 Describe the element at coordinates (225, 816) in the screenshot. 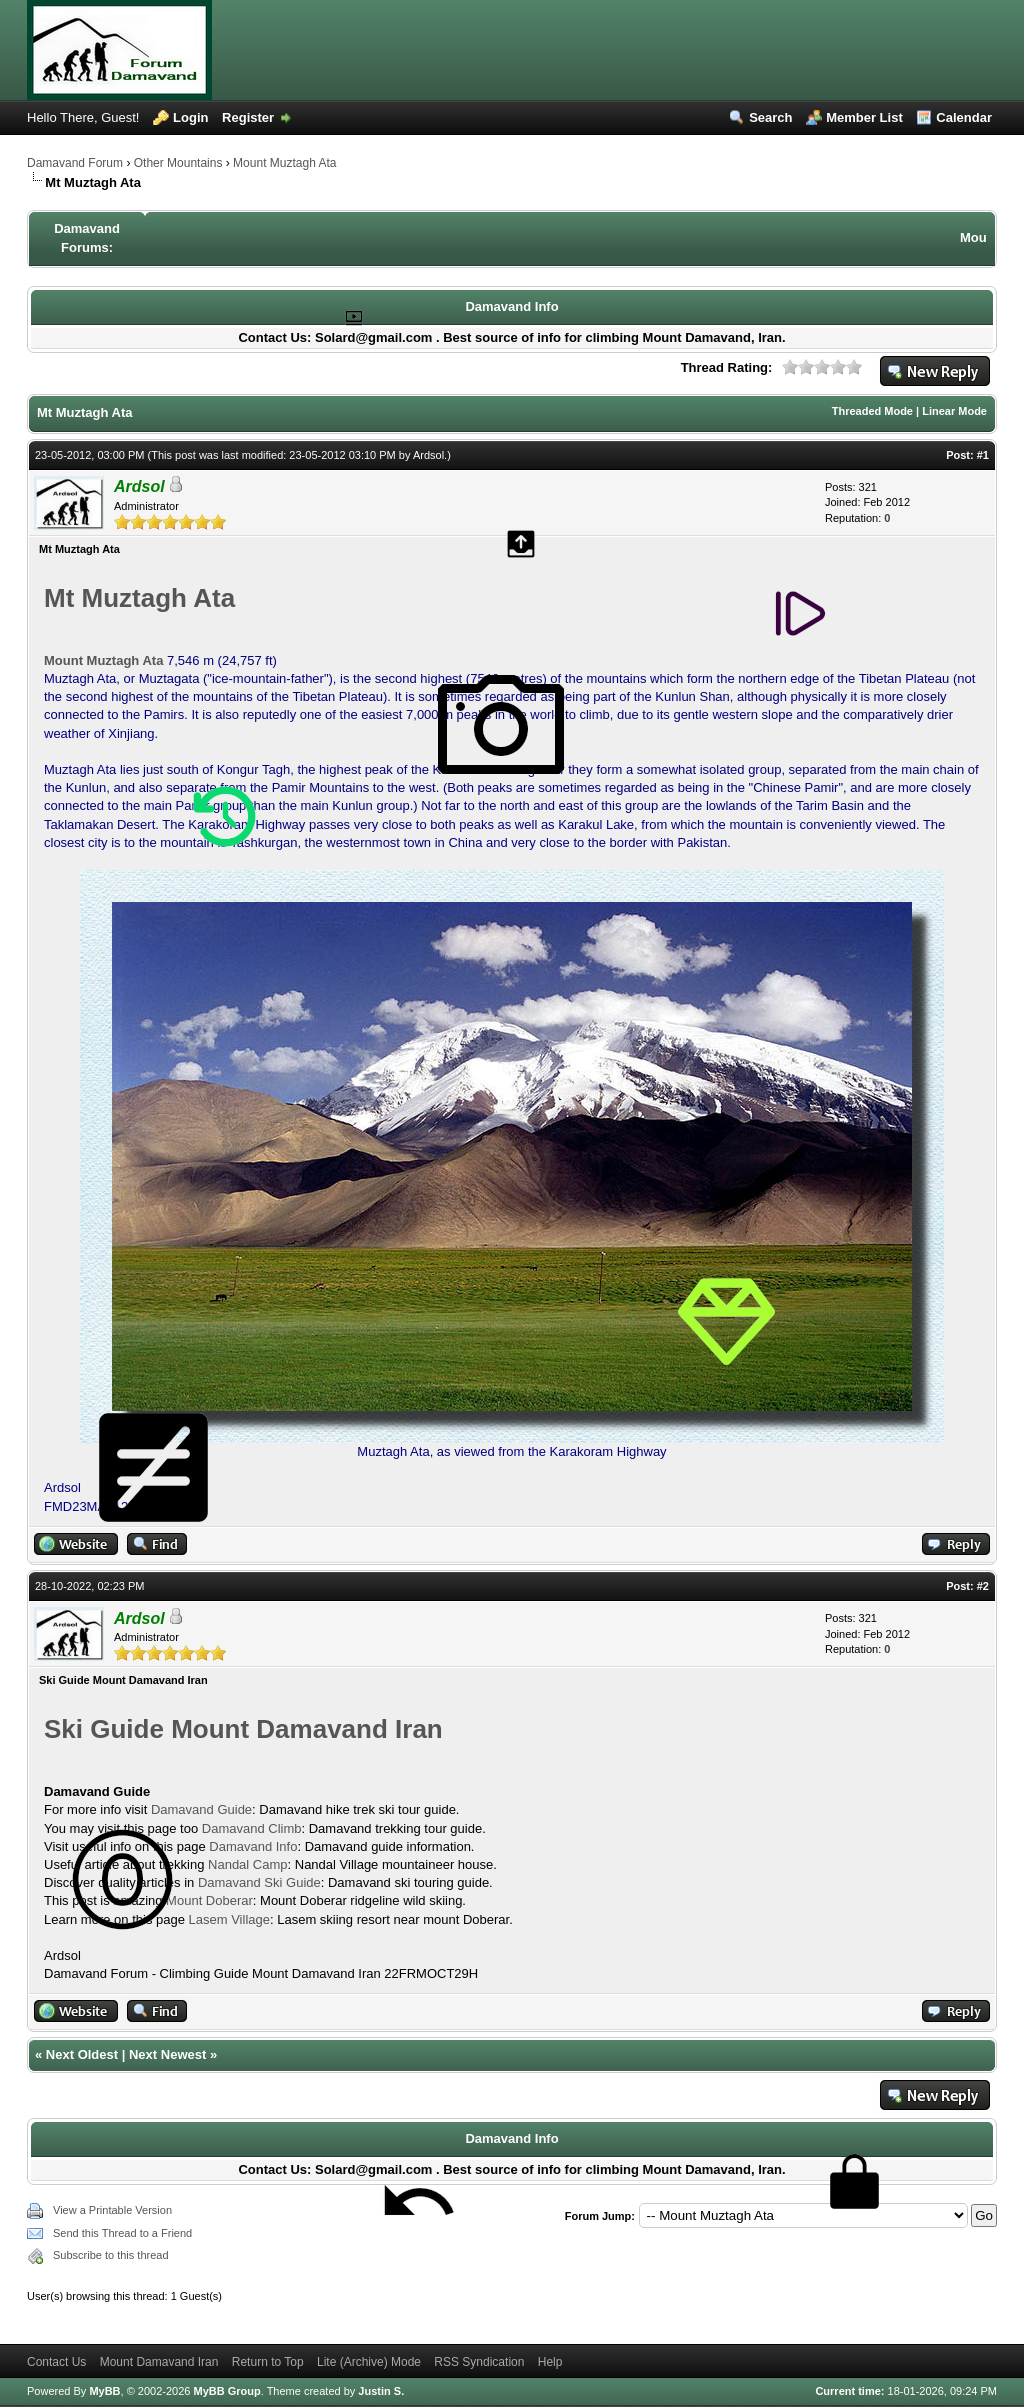

I see `view history or recent activity` at that location.